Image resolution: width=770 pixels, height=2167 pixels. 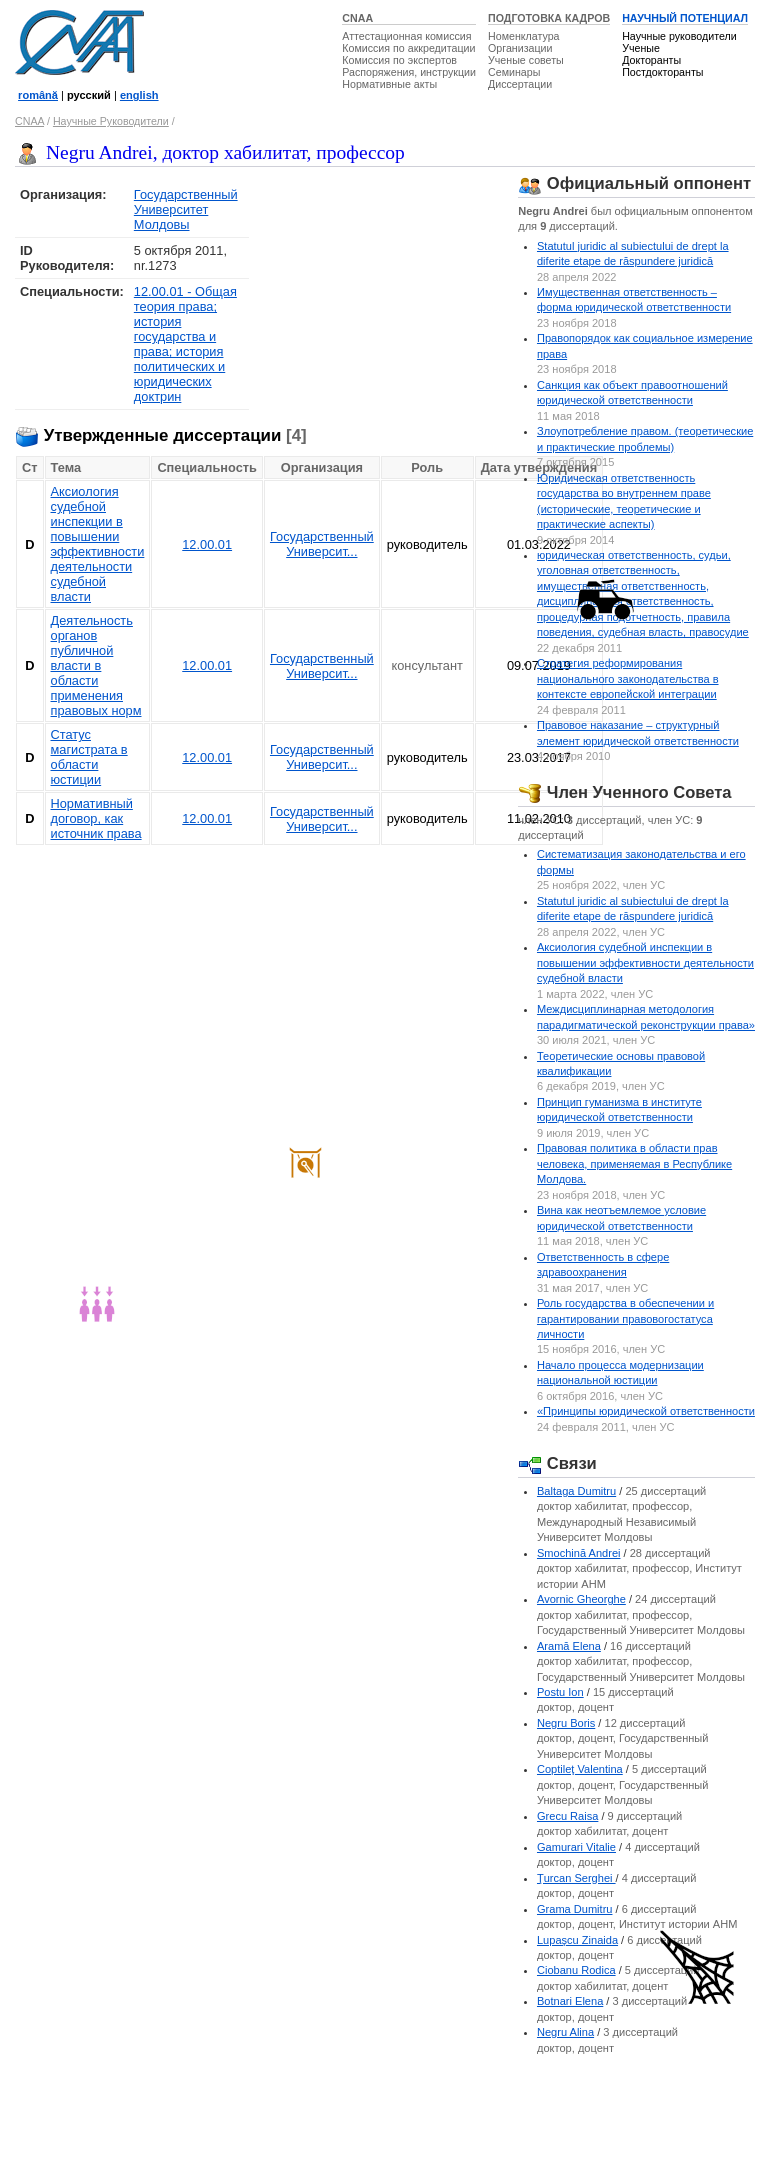 What do you see at coordinates (97, 1304) in the screenshot?
I see `downgrade team membership or plan tier` at bounding box center [97, 1304].